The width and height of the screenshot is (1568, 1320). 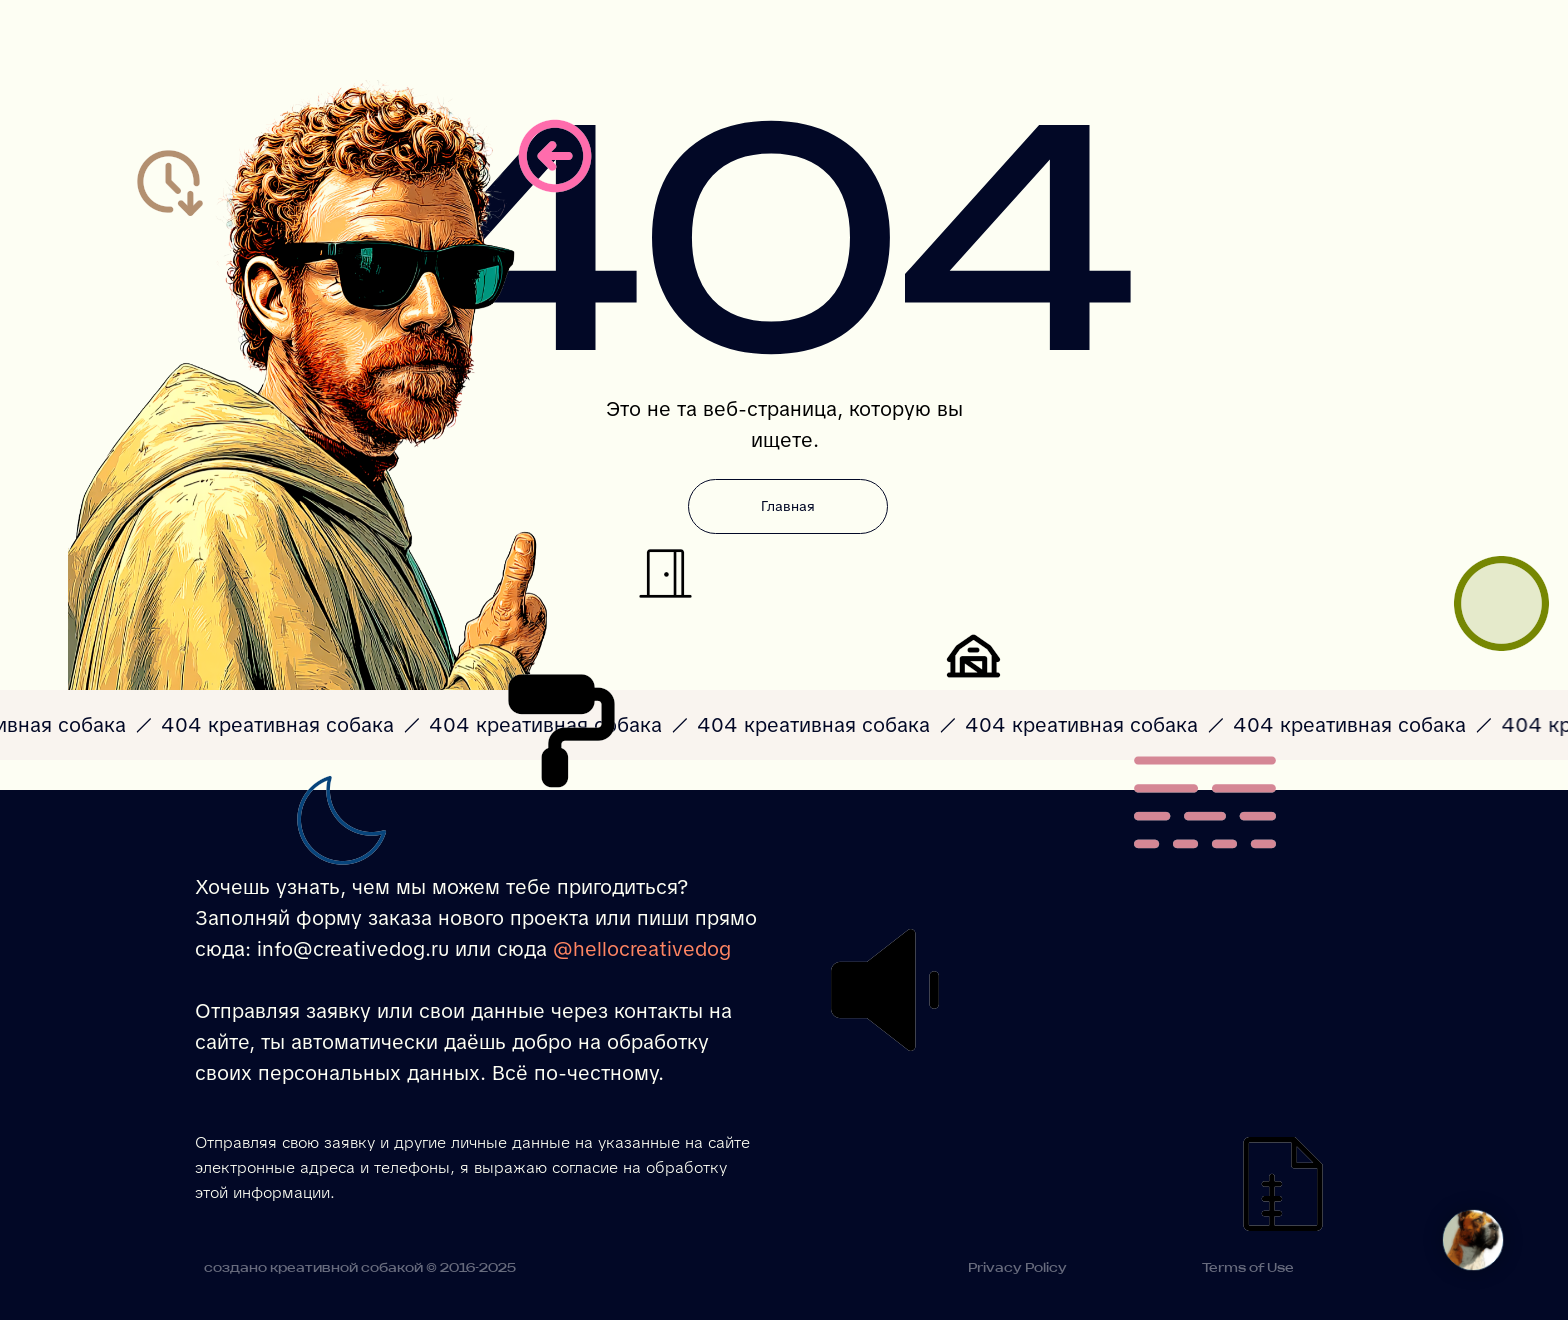 What do you see at coordinates (892, 990) in the screenshot?
I see `adjust volume to low level` at bounding box center [892, 990].